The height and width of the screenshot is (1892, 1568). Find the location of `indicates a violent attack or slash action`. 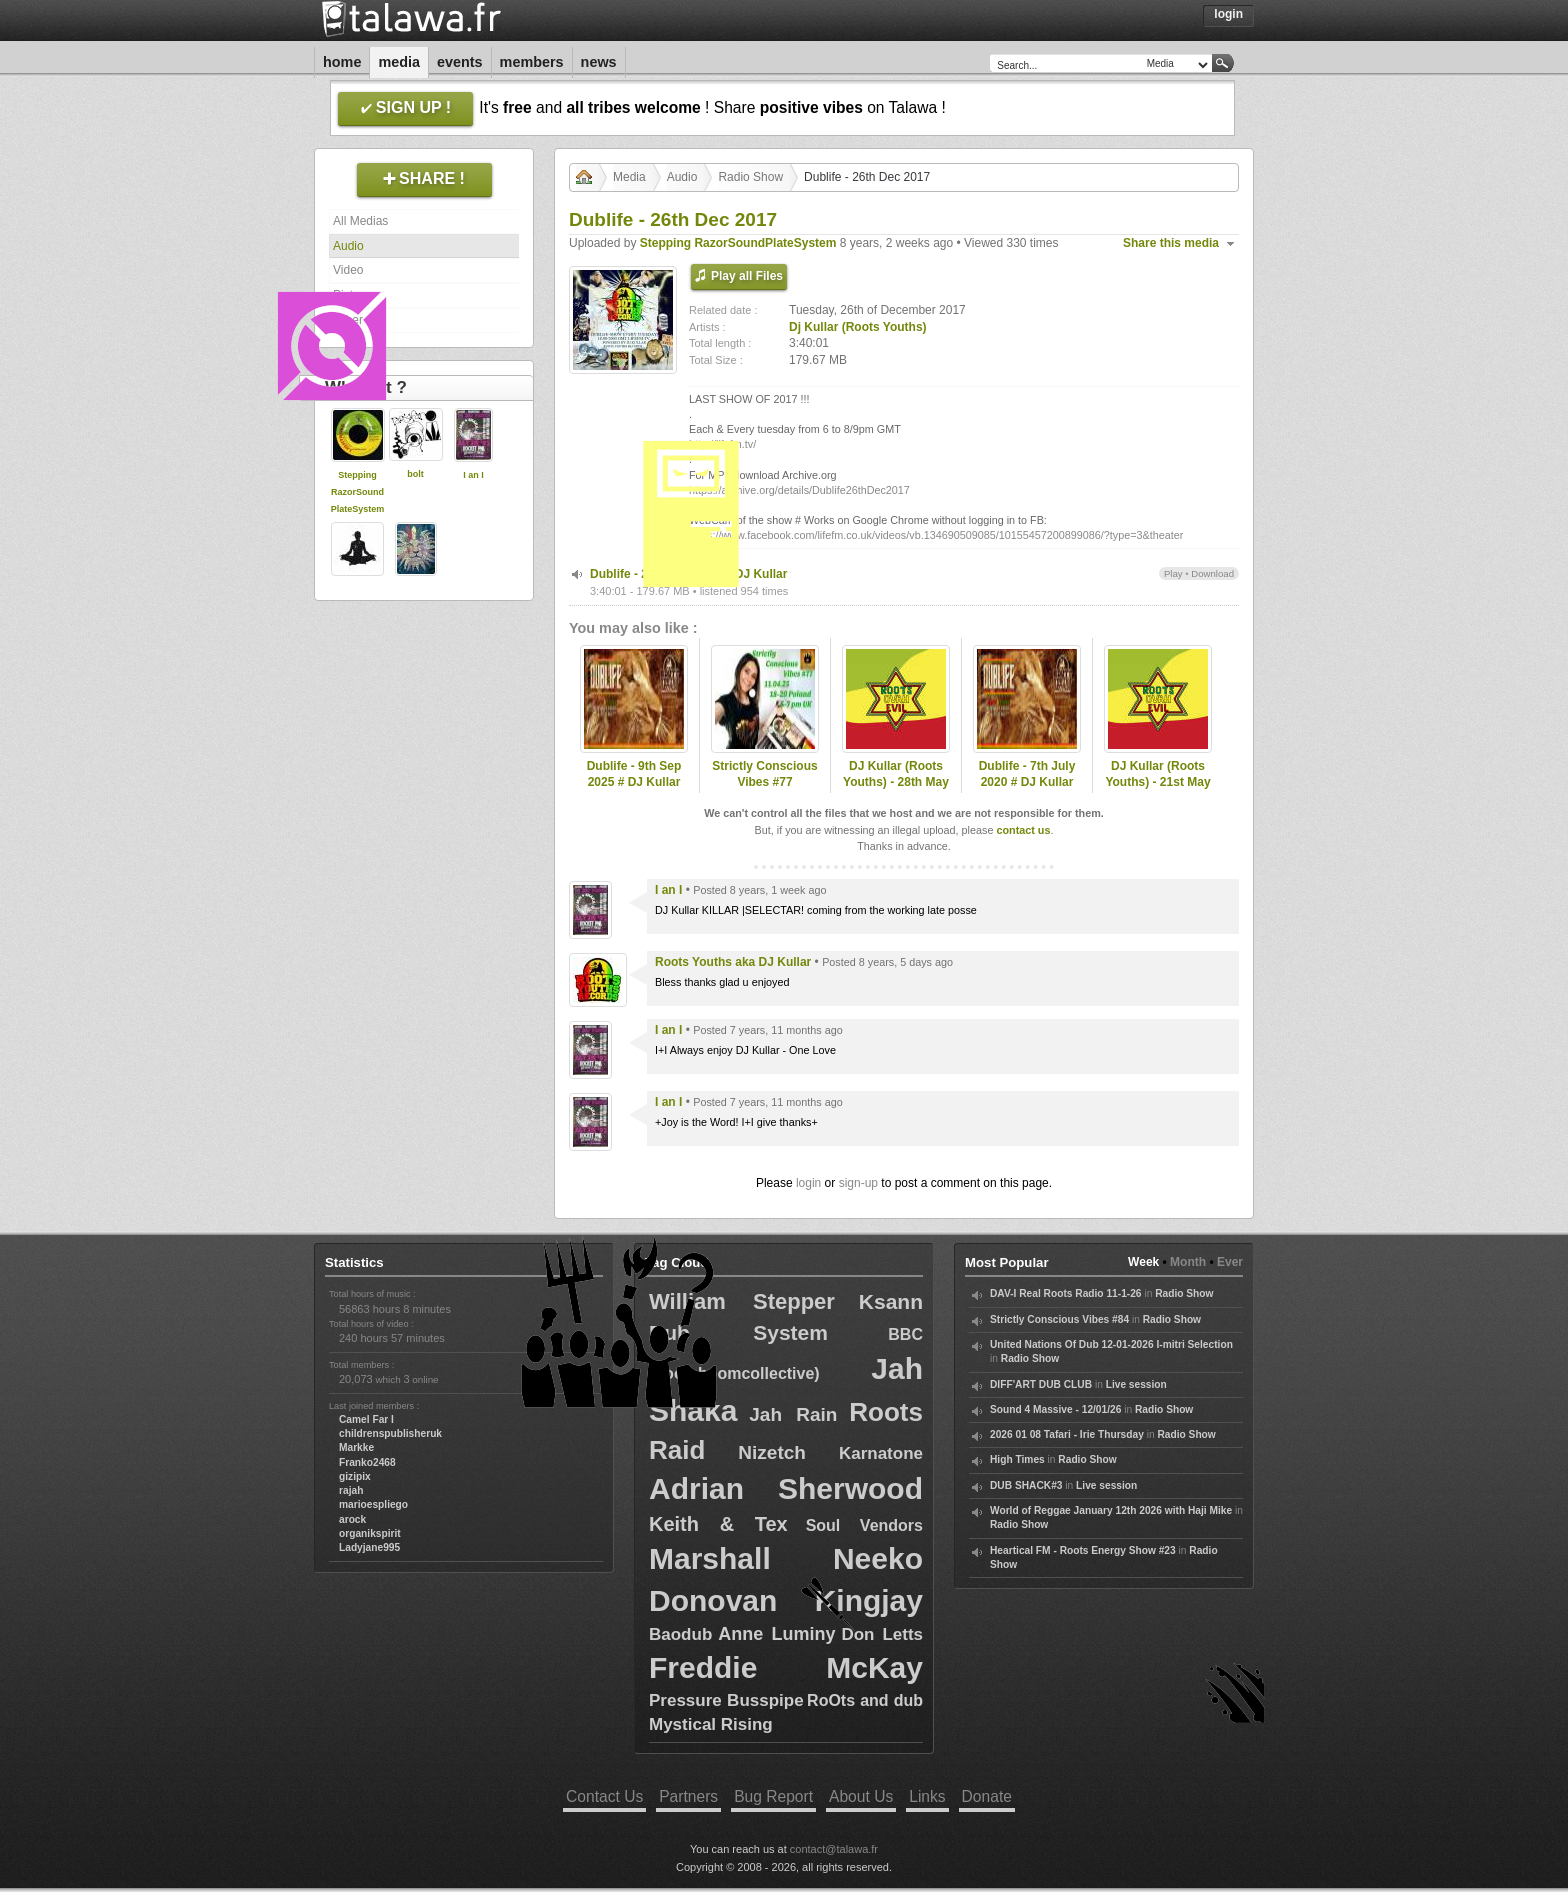

indicates a violent attack or slash action is located at coordinates (1234, 1692).